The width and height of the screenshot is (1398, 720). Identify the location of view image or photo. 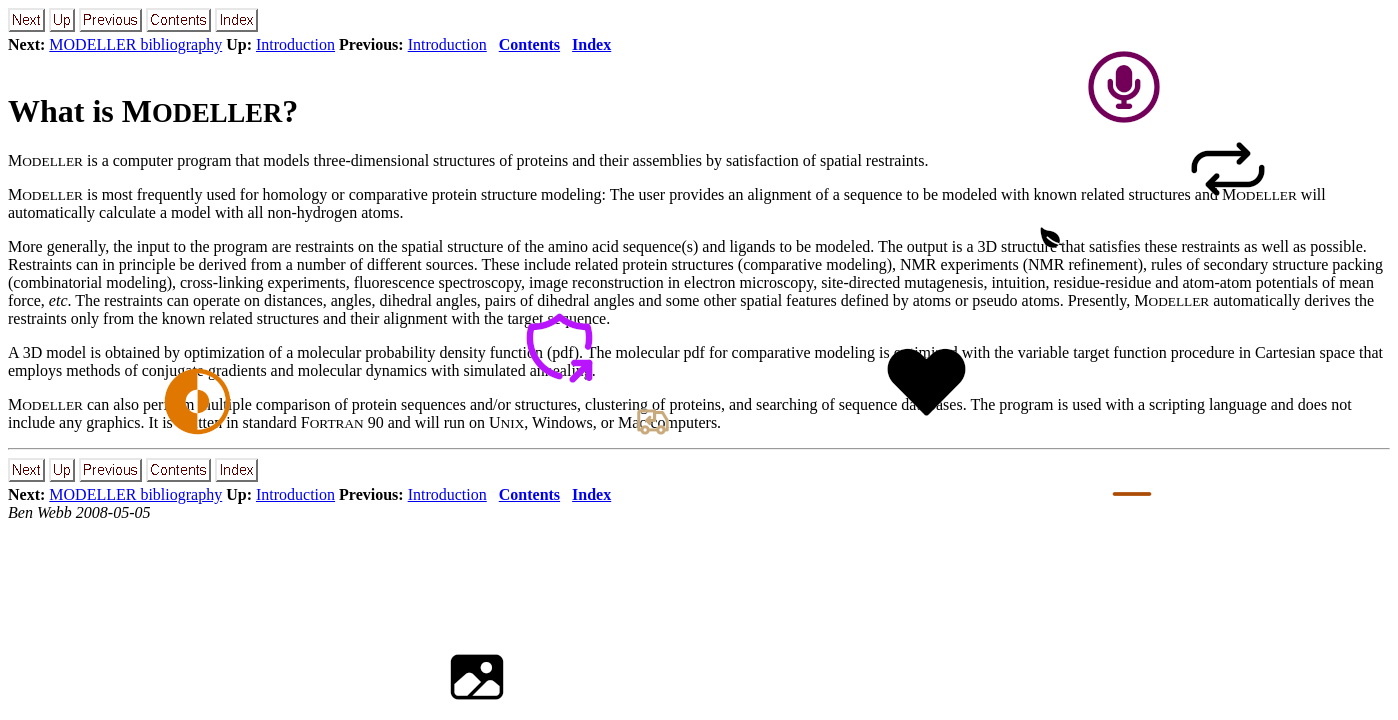
(477, 677).